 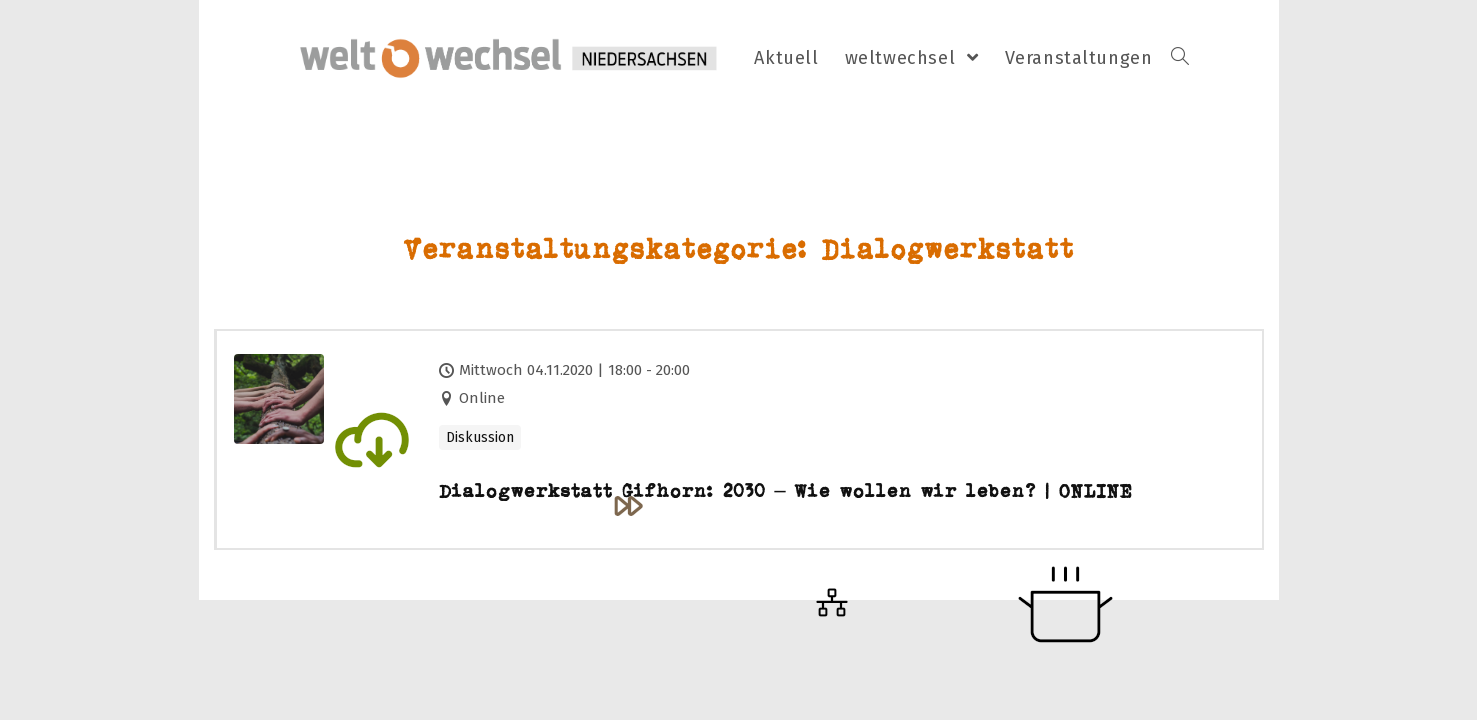 I want to click on view network connections, so click(x=832, y=603).